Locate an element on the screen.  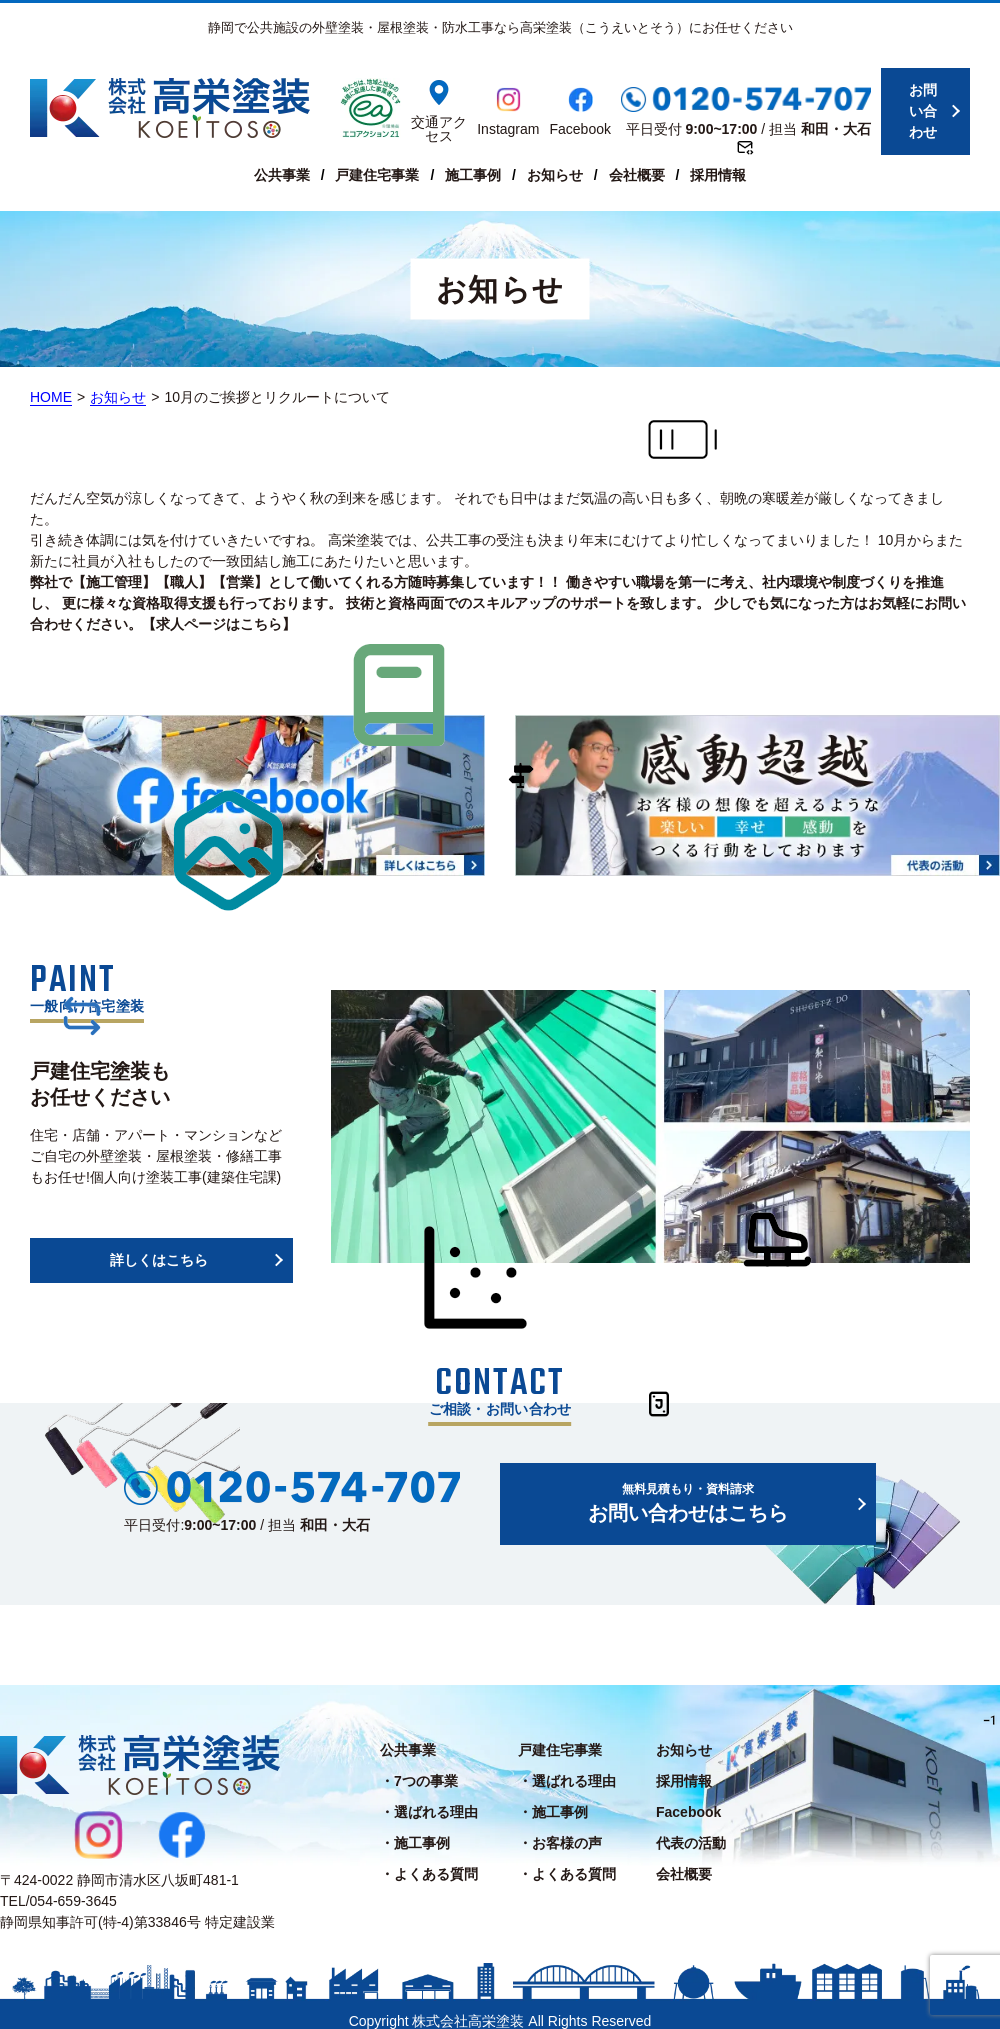
open a book or reading app is located at coordinates (399, 695).